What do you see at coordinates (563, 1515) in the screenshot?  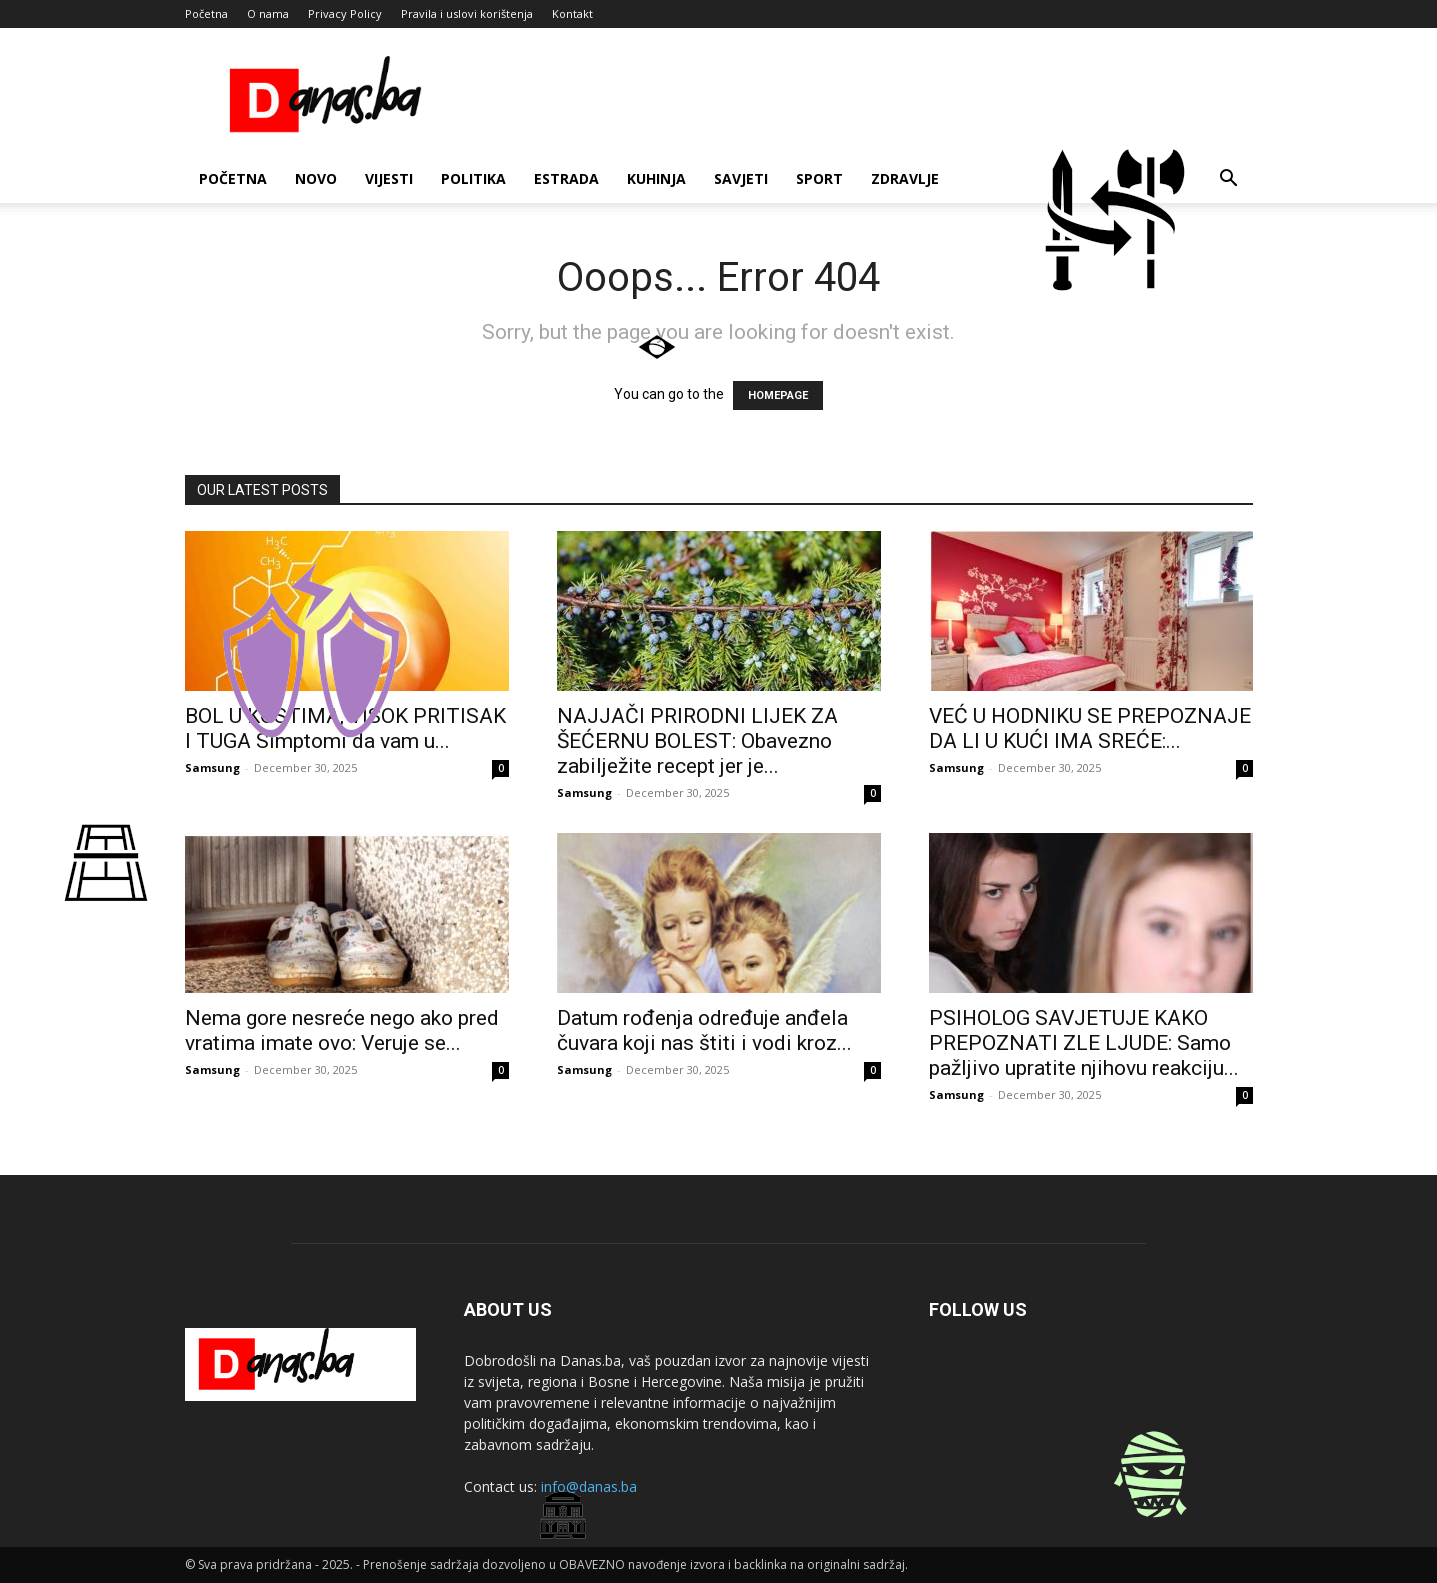 I see `visit the saloon or tavern in-game` at bounding box center [563, 1515].